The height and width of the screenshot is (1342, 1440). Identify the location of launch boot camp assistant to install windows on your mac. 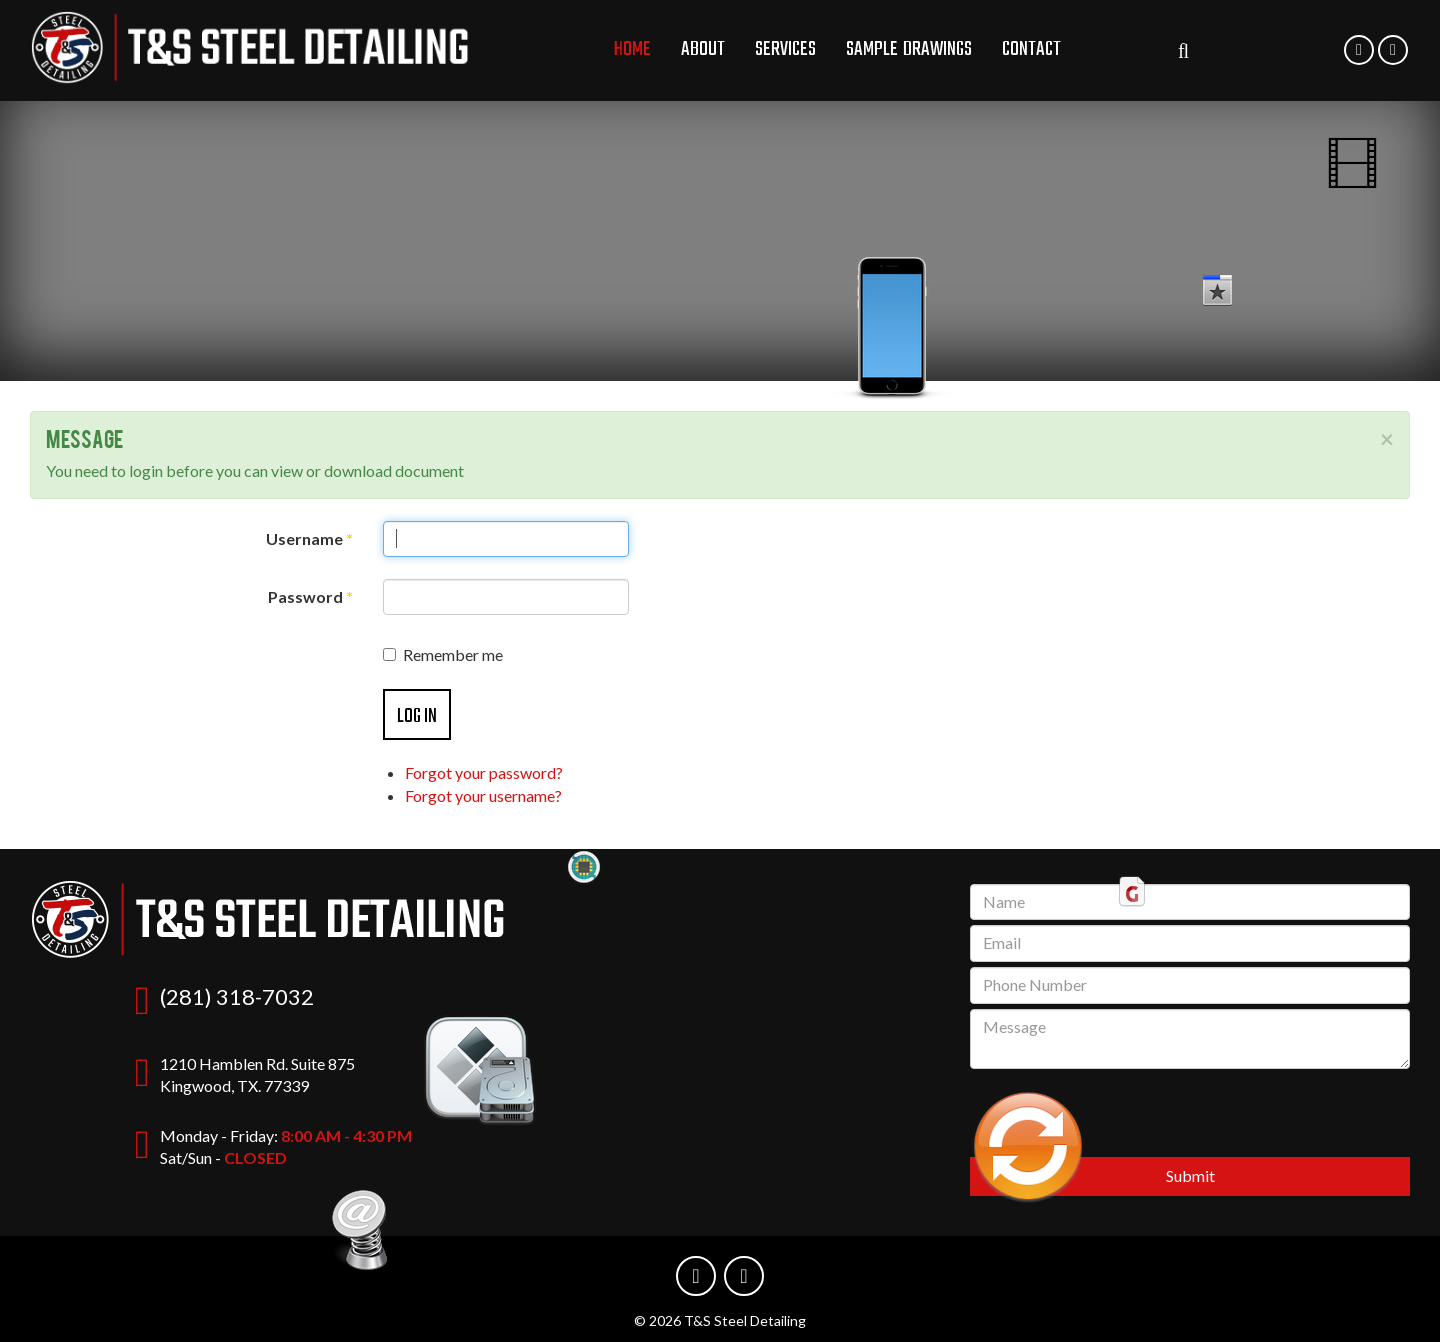
(476, 1067).